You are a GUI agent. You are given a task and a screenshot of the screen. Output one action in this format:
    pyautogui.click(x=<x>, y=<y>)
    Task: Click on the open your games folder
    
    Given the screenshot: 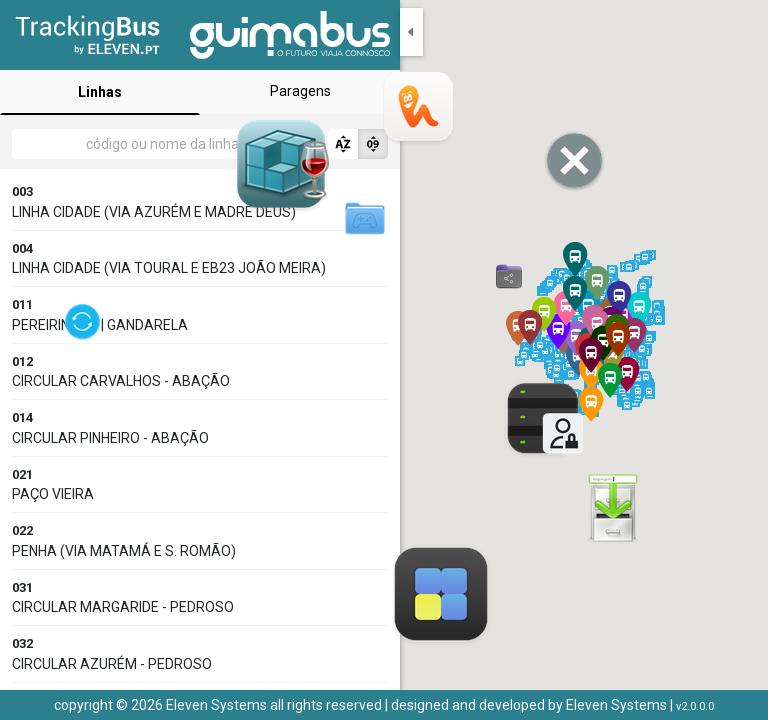 What is the action you would take?
    pyautogui.click(x=365, y=218)
    